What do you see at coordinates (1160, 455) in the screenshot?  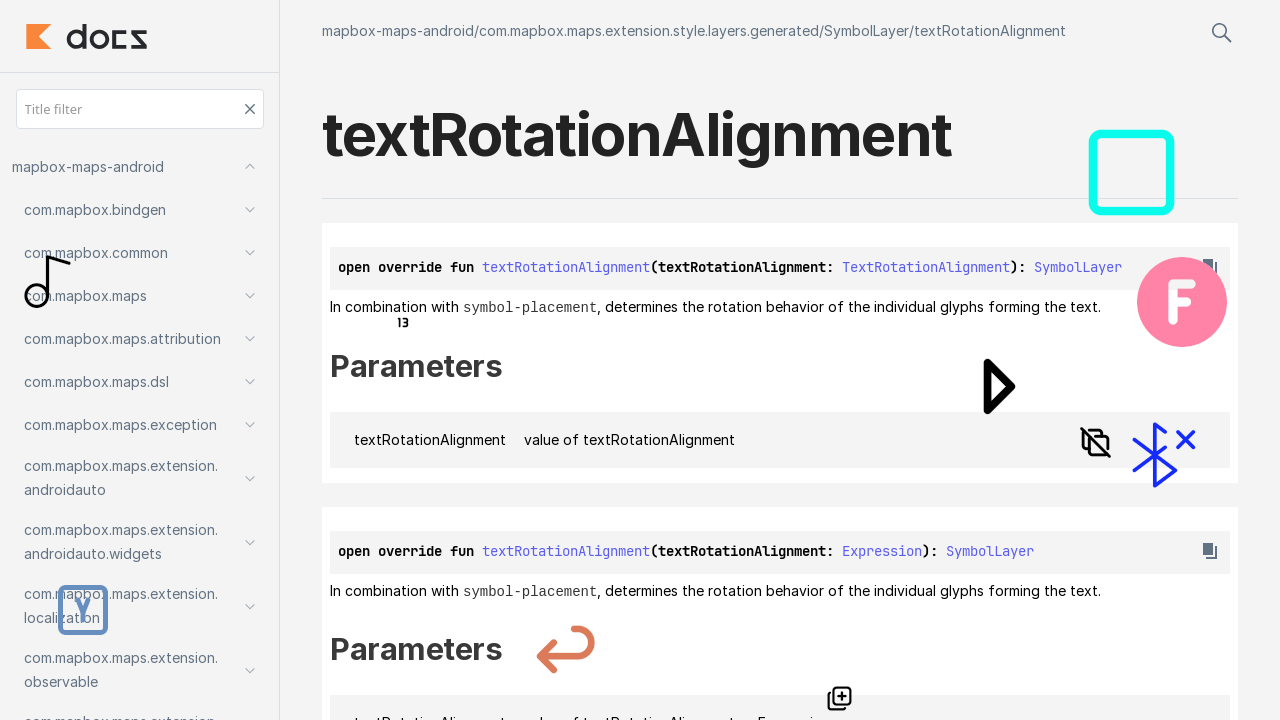 I see `bluetooth is disabled or turned off` at bounding box center [1160, 455].